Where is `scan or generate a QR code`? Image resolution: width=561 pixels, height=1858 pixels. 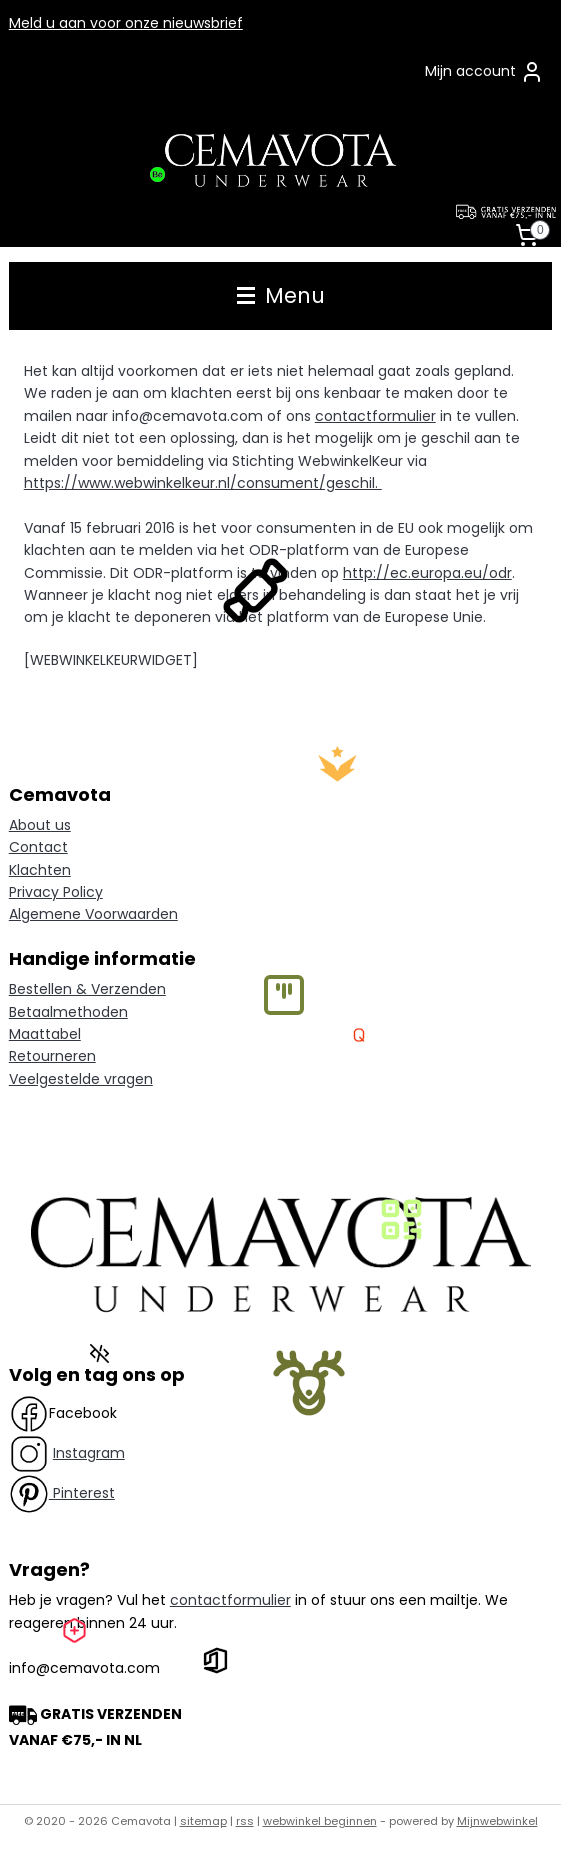 scan or generate a QR code is located at coordinates (401, 1219).